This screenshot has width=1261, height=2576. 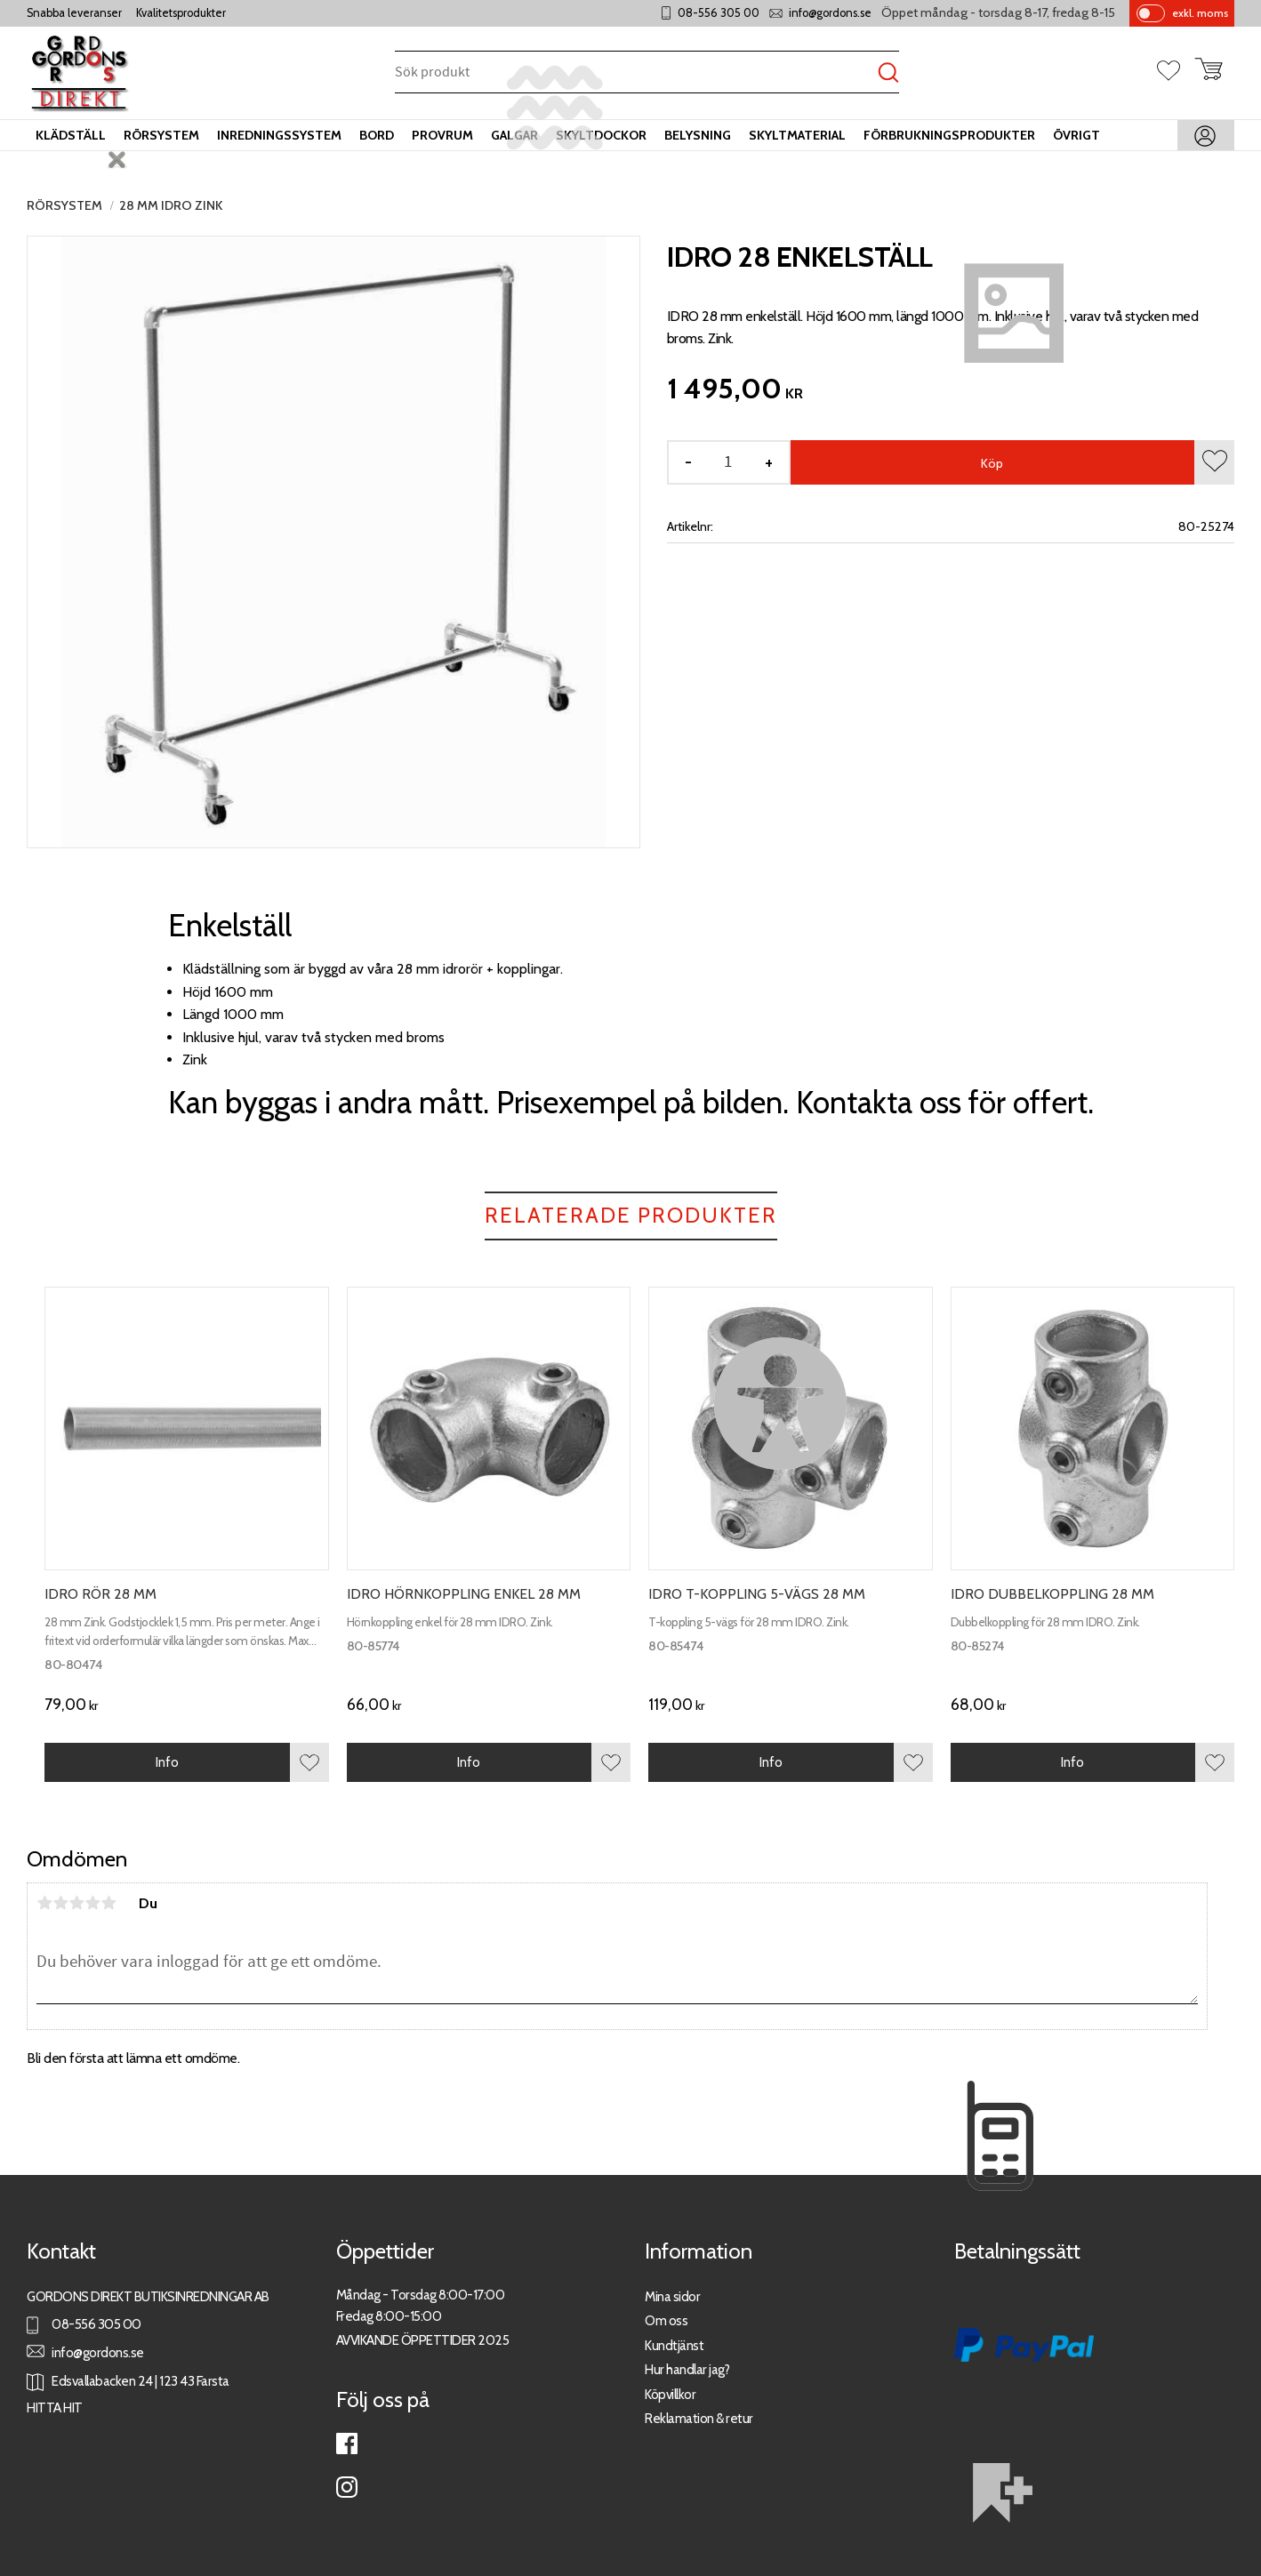 I want to click on generic image file type indicator, so click(x=1014, y=313).